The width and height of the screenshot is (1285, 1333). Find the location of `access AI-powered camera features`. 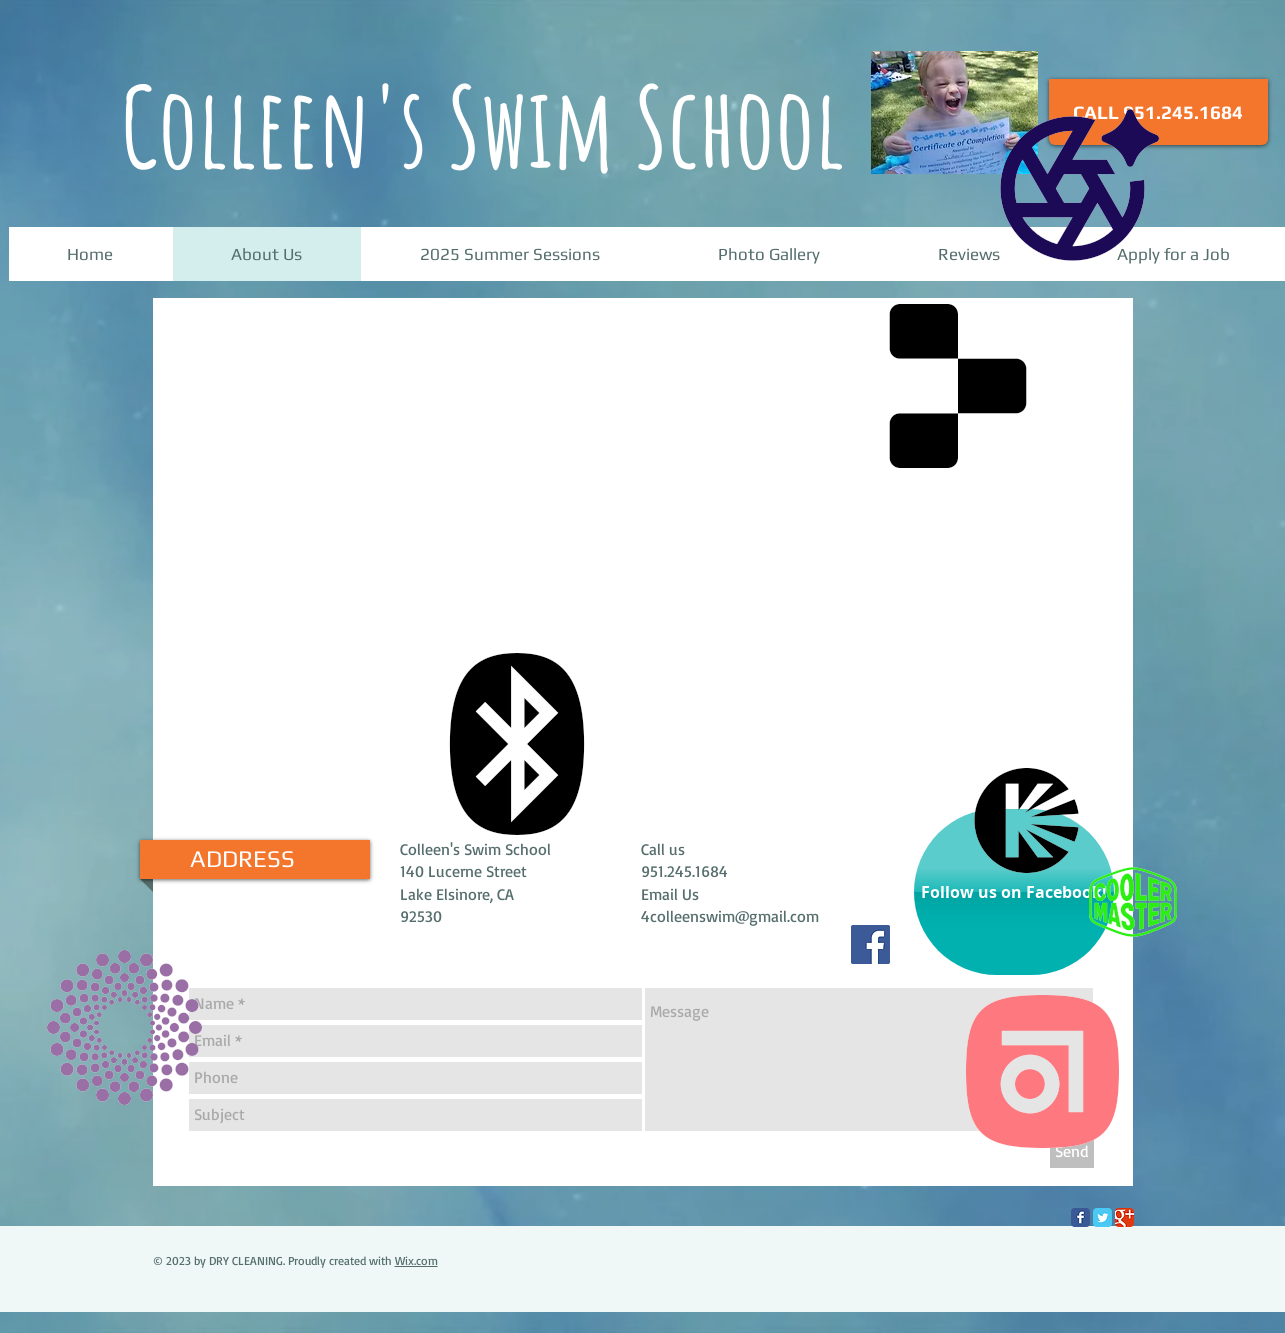

access AI-powered camera features is located at coordinates (1072, 188).